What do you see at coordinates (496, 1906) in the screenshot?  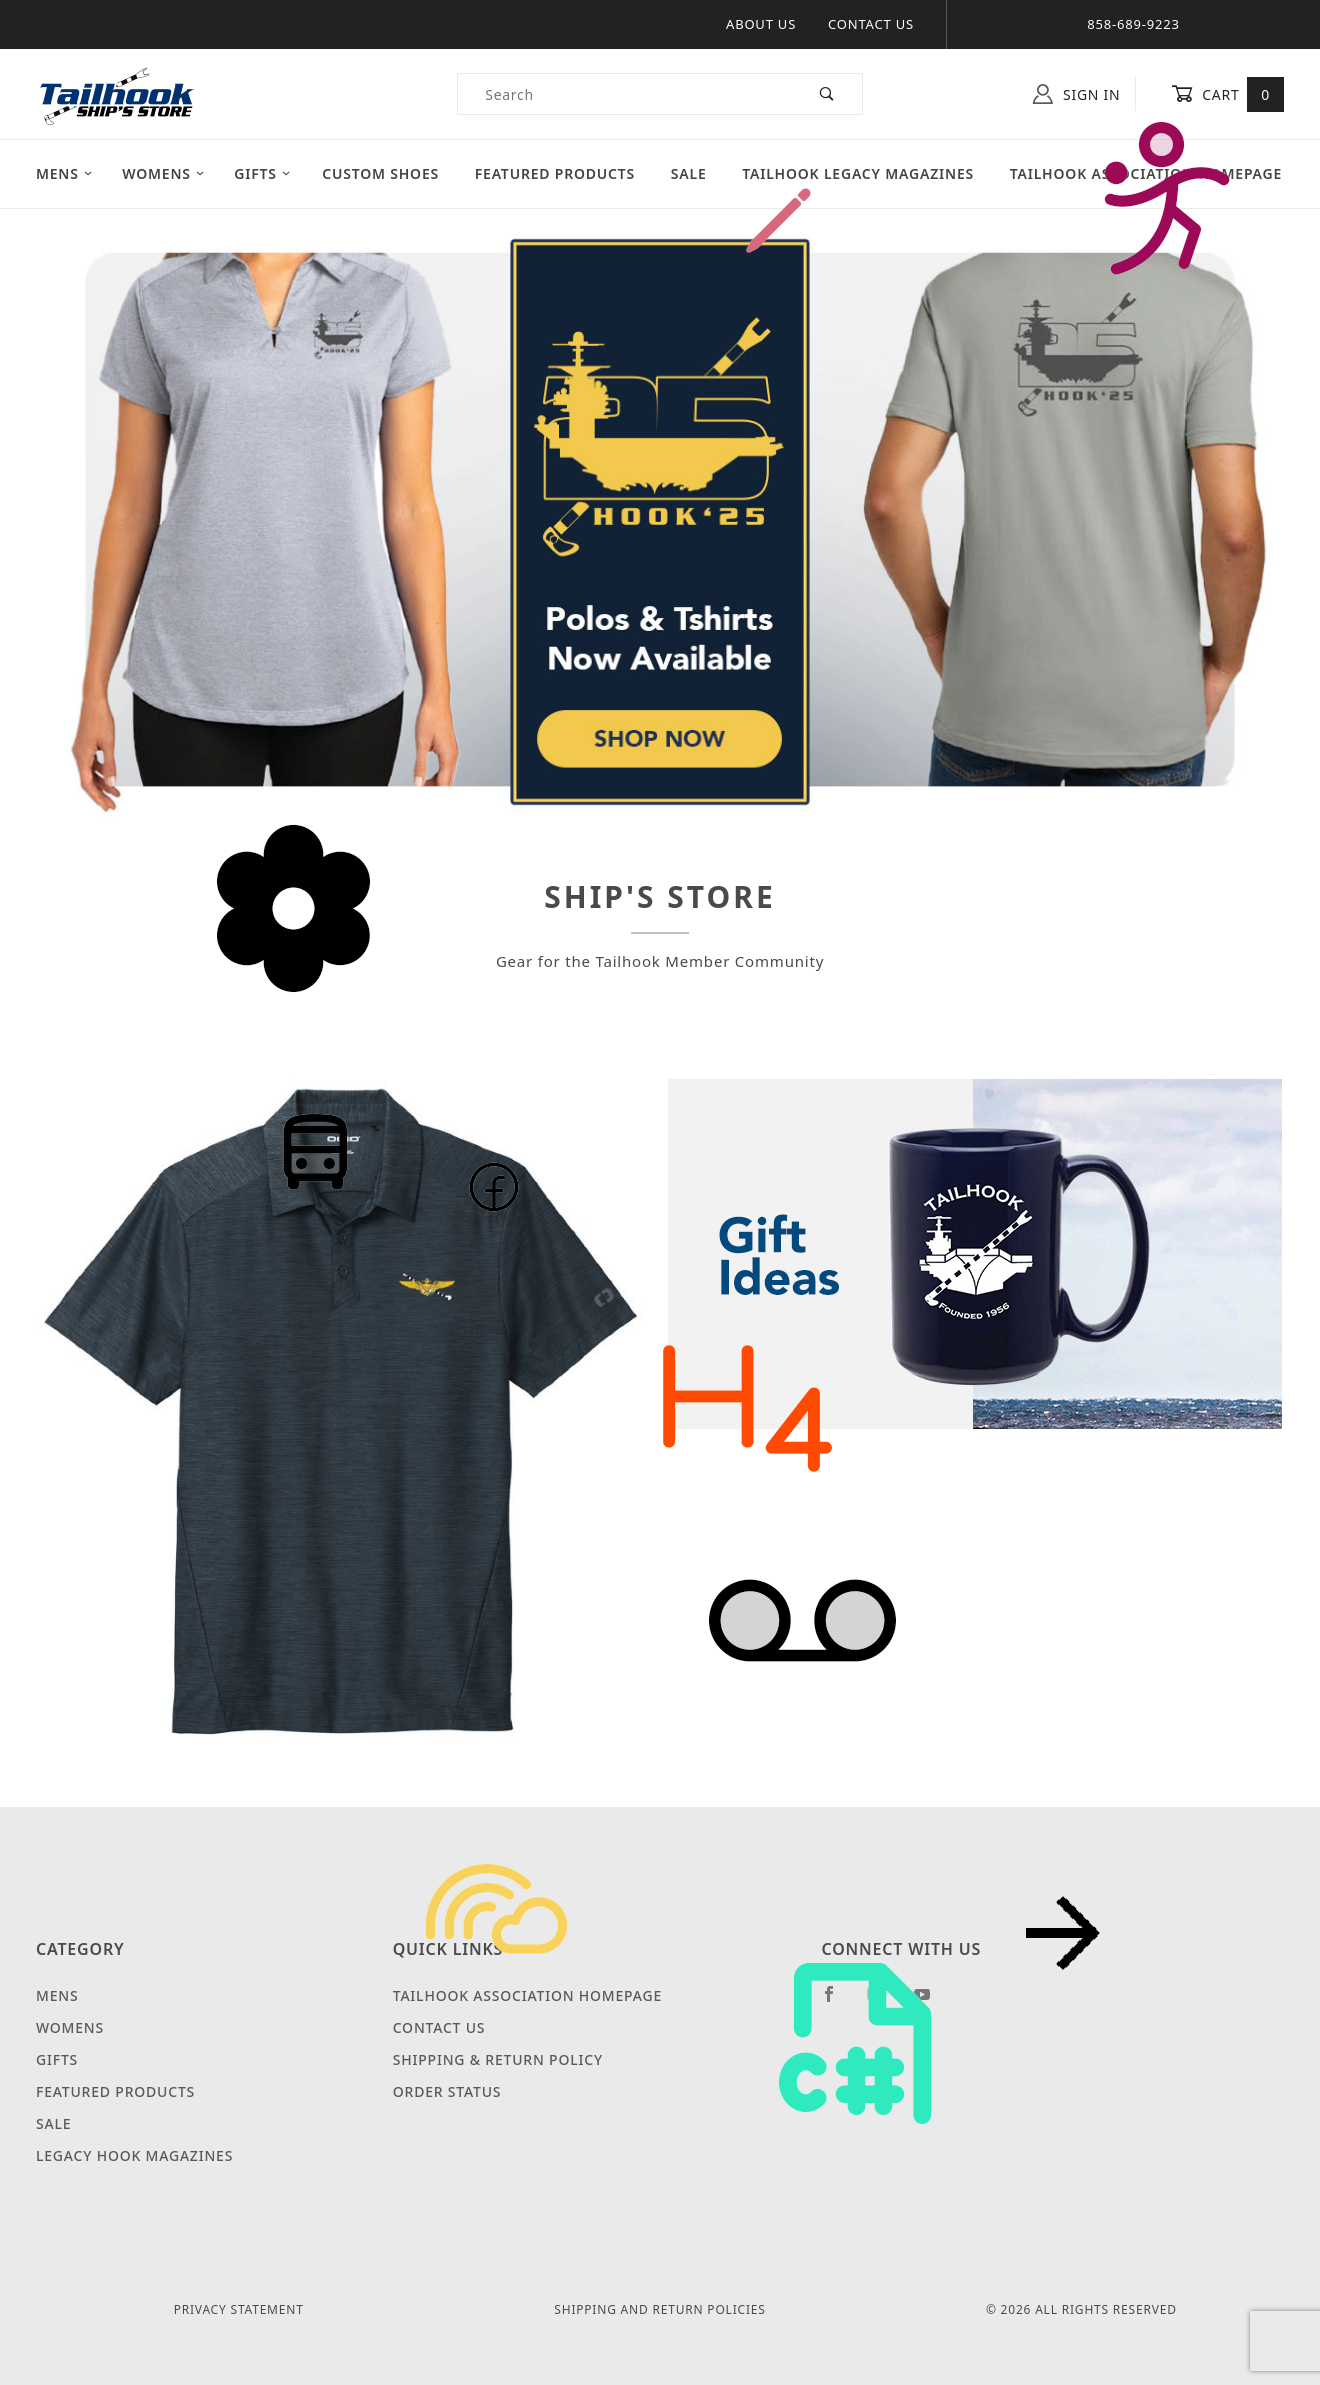 I see `view weather information` at bounding box center [496, 1906].